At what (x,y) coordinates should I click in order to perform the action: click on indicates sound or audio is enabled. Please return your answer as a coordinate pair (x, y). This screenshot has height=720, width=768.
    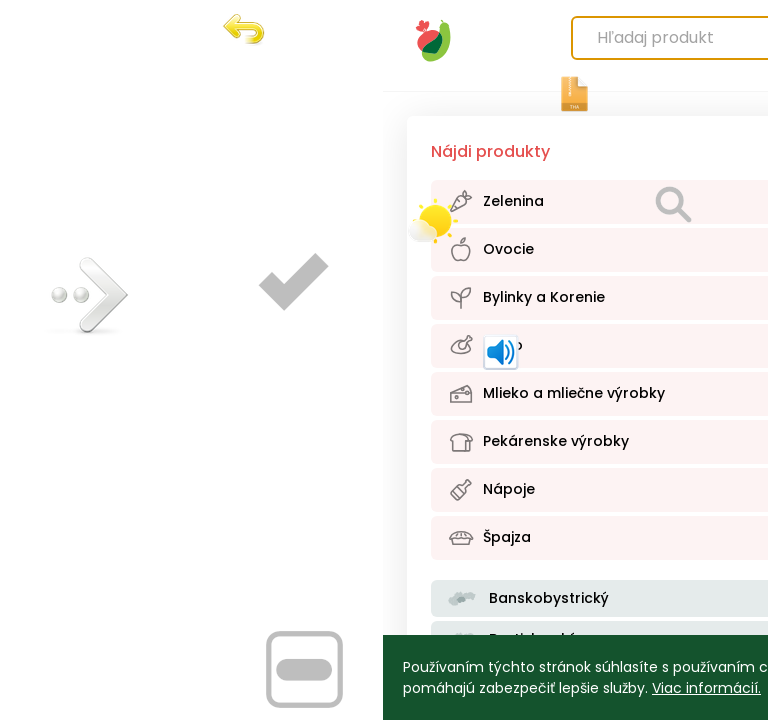
    Looking at the image, I should click on (528, 324).